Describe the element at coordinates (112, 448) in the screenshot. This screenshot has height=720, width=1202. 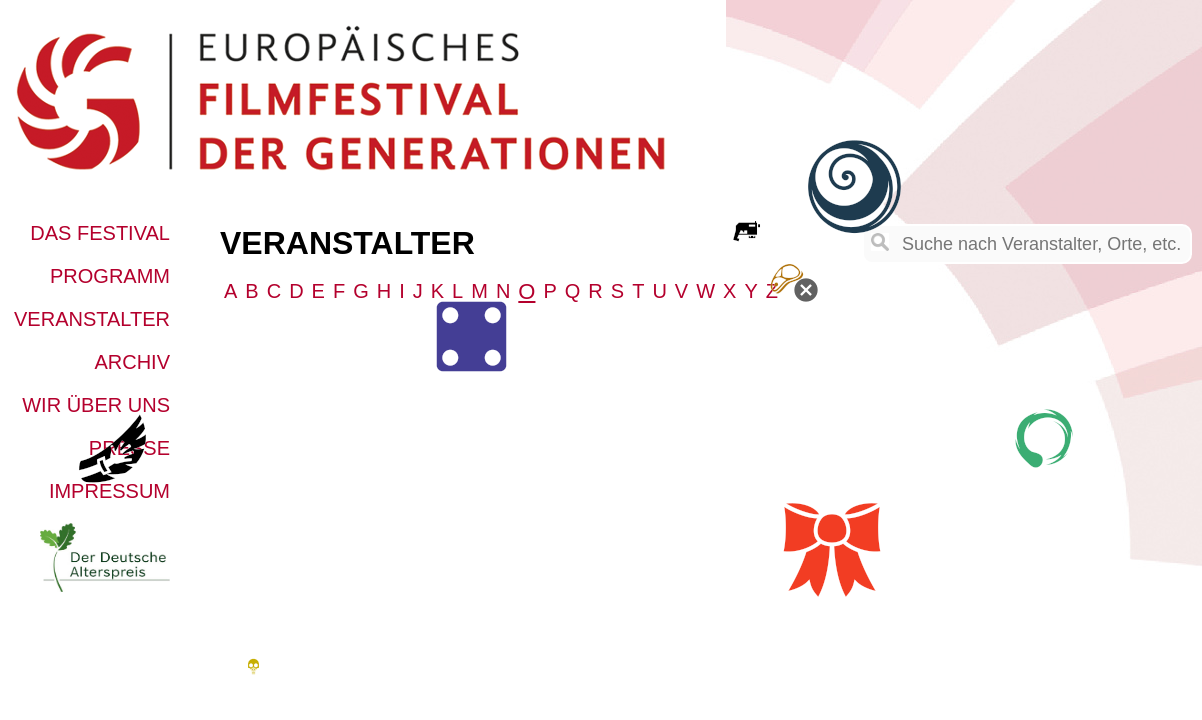
I see `mythical or fantasy character ability` at that location.